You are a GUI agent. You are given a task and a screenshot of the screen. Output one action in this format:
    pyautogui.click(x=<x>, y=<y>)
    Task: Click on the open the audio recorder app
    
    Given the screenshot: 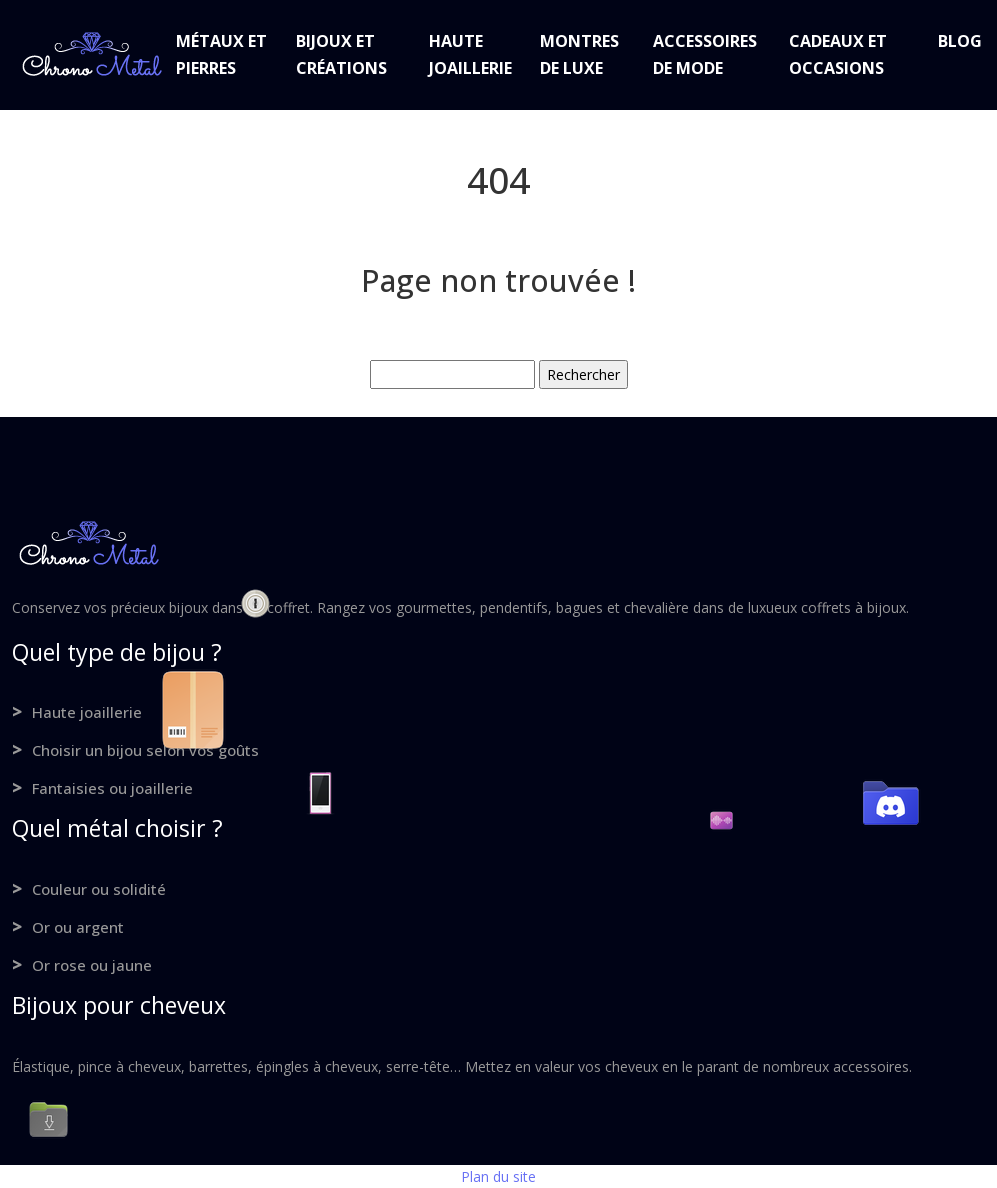 What is the action you would take?
    pyautogui.click(x=721, y=820)
    